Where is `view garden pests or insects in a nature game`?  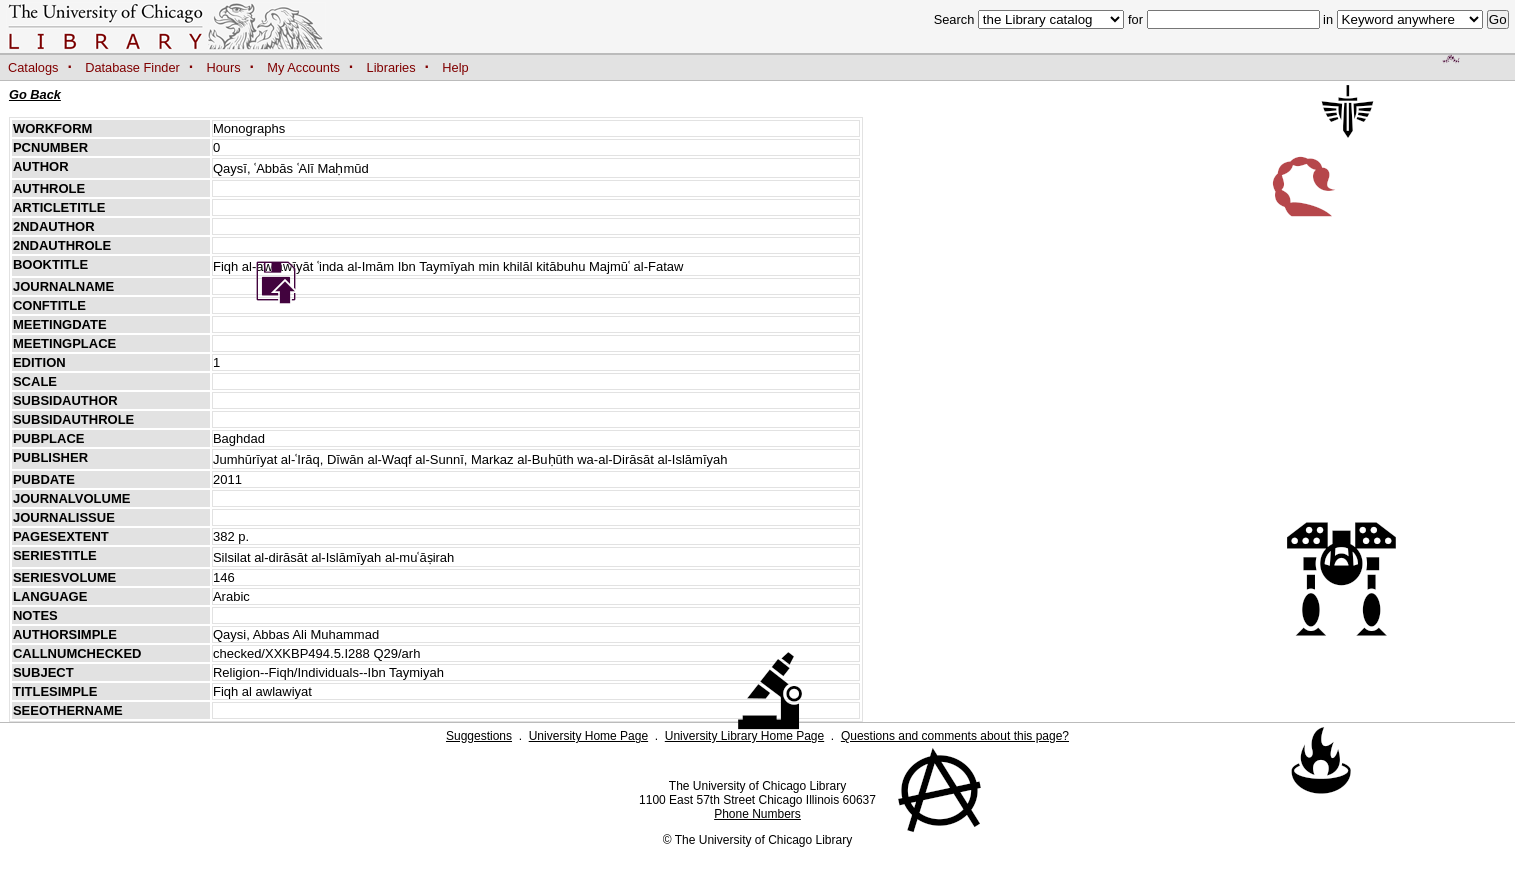
view garden pests or insects in a nature game is located at coordinates (1451, 59).